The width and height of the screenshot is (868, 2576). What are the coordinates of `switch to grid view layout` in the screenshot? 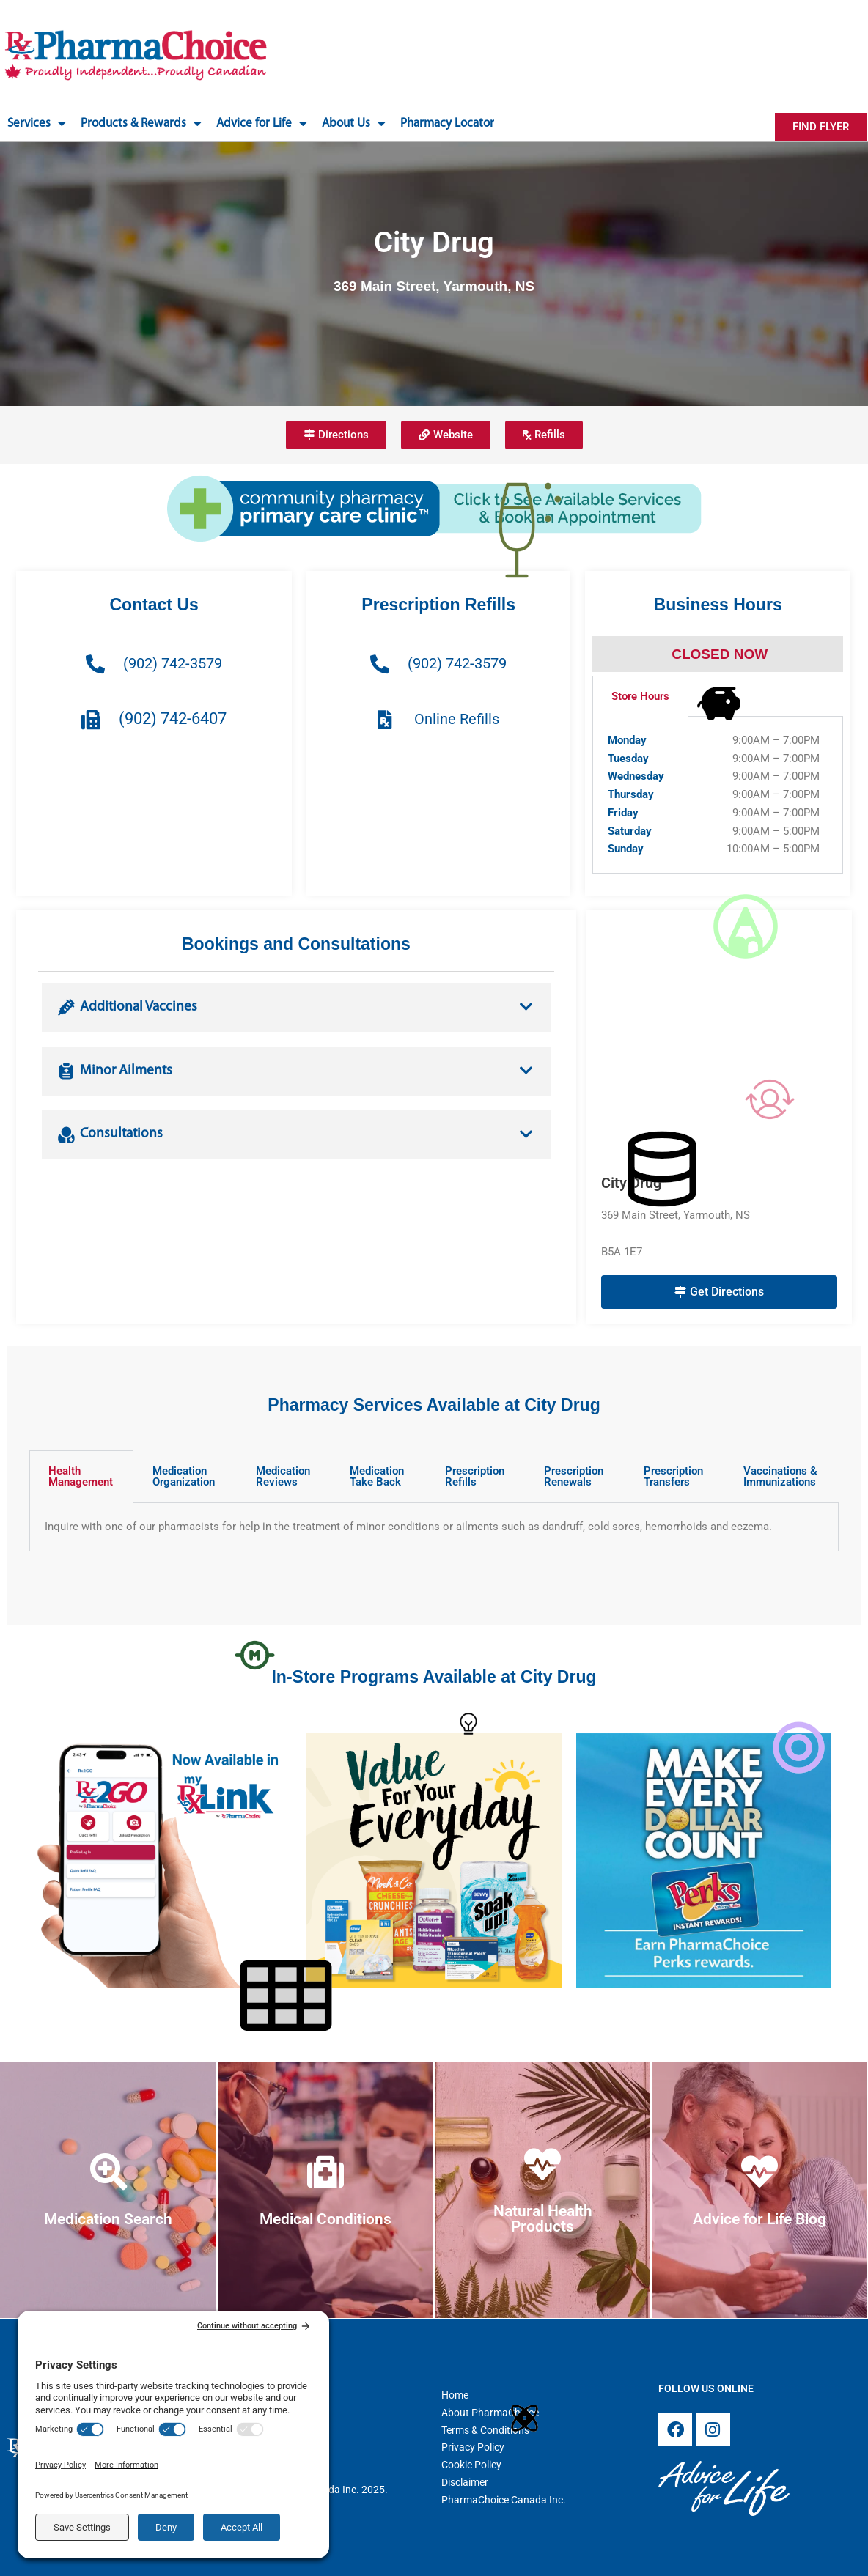 It's located at (286, 1996).